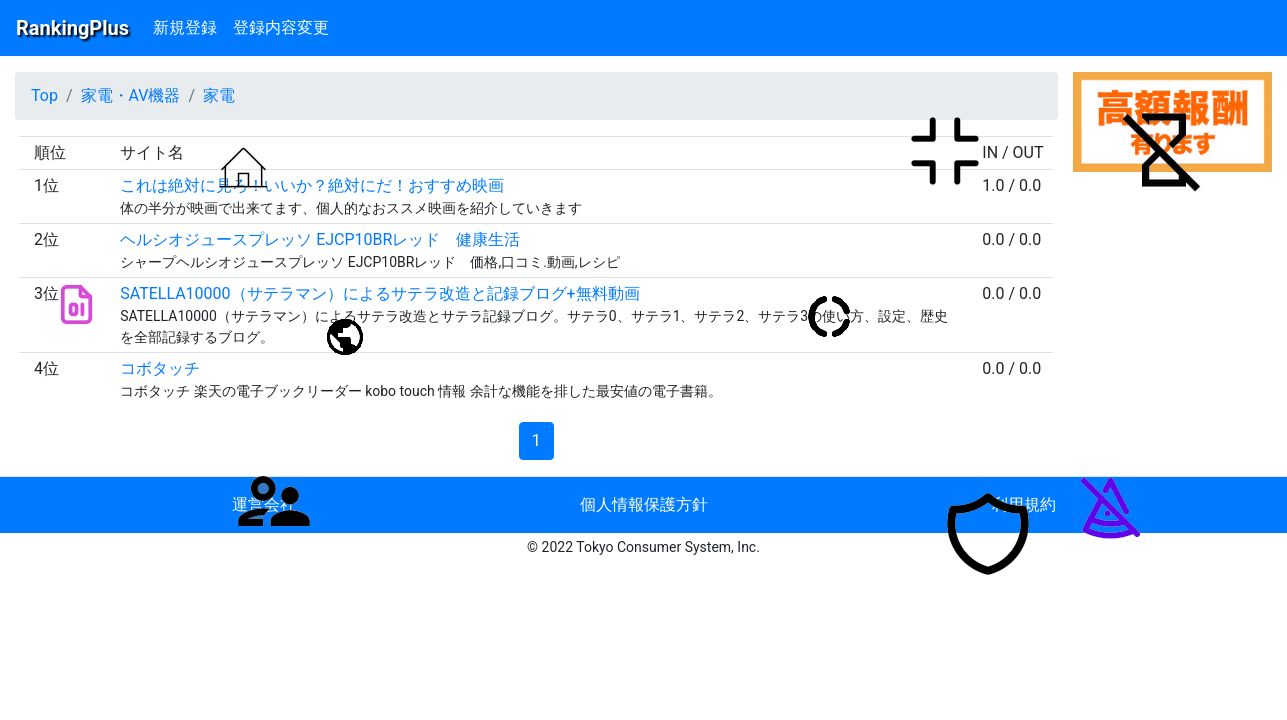 This screenshot has height=720, width=1287. What do you see at coordinates (76, 304) in the screenshot?
I see `view a file containing numeric data` at bounding box center [76, 304].